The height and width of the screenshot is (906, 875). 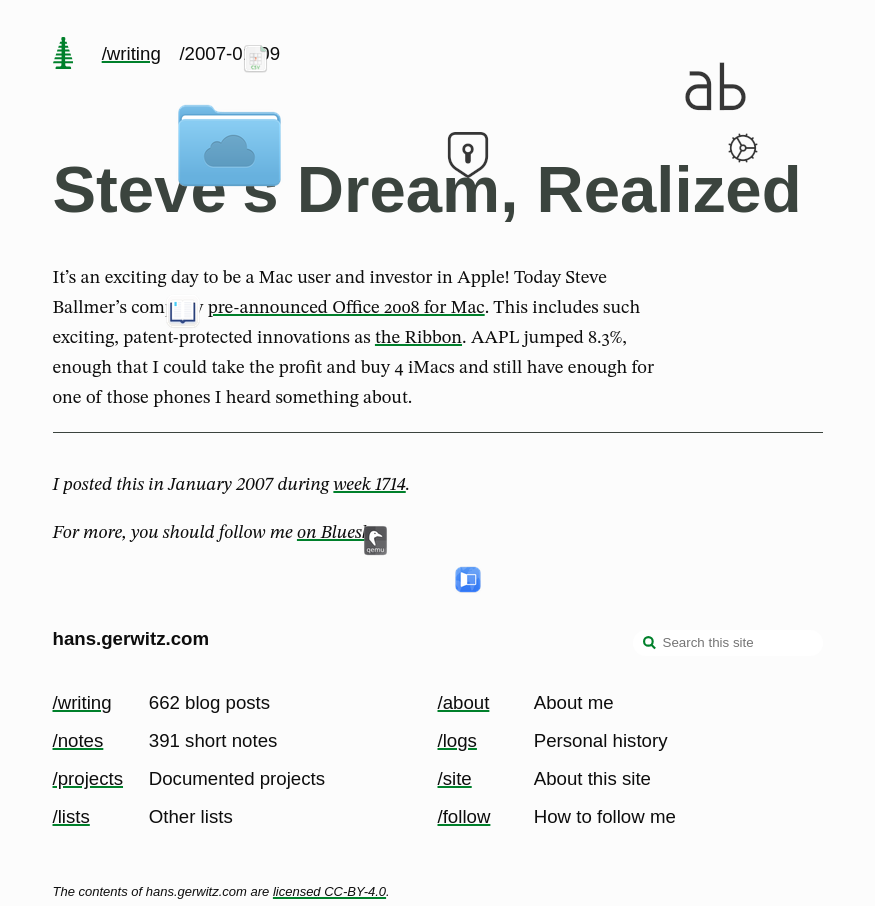 I want to click on configure network proxy settings, so click(x=468, y=580).